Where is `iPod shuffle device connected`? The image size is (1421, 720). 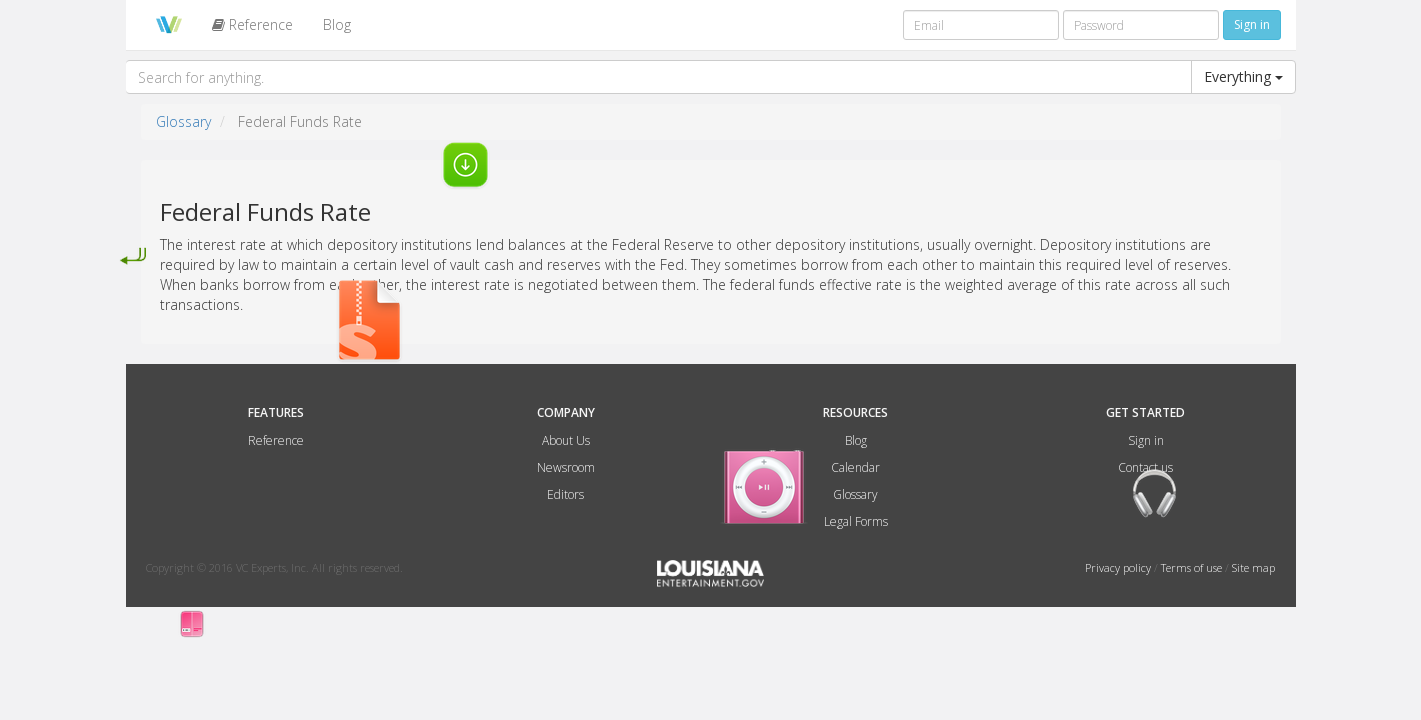 iPod shuffle device connected is located at coordinates (764, 487).